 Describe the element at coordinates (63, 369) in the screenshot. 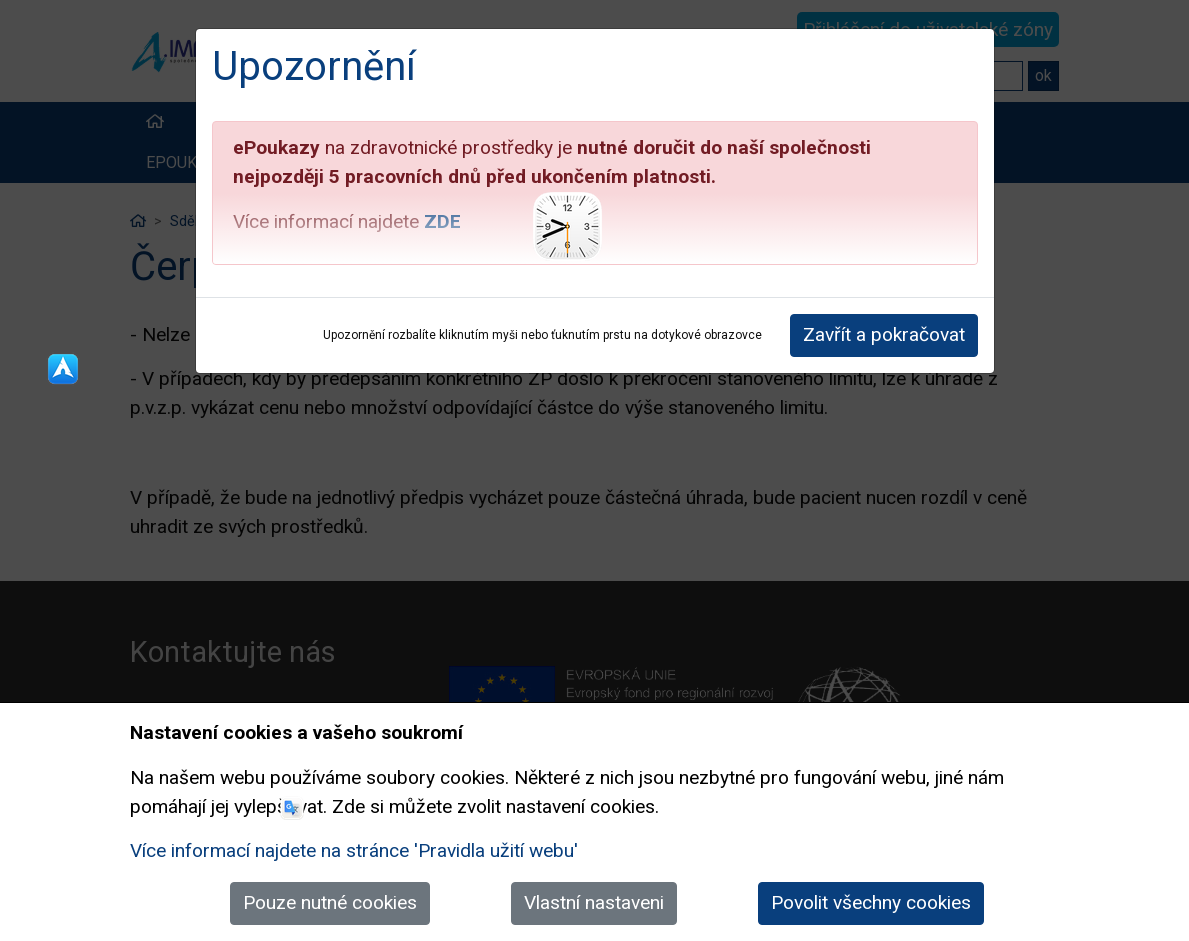

I see `launch arch linux application` at that location.